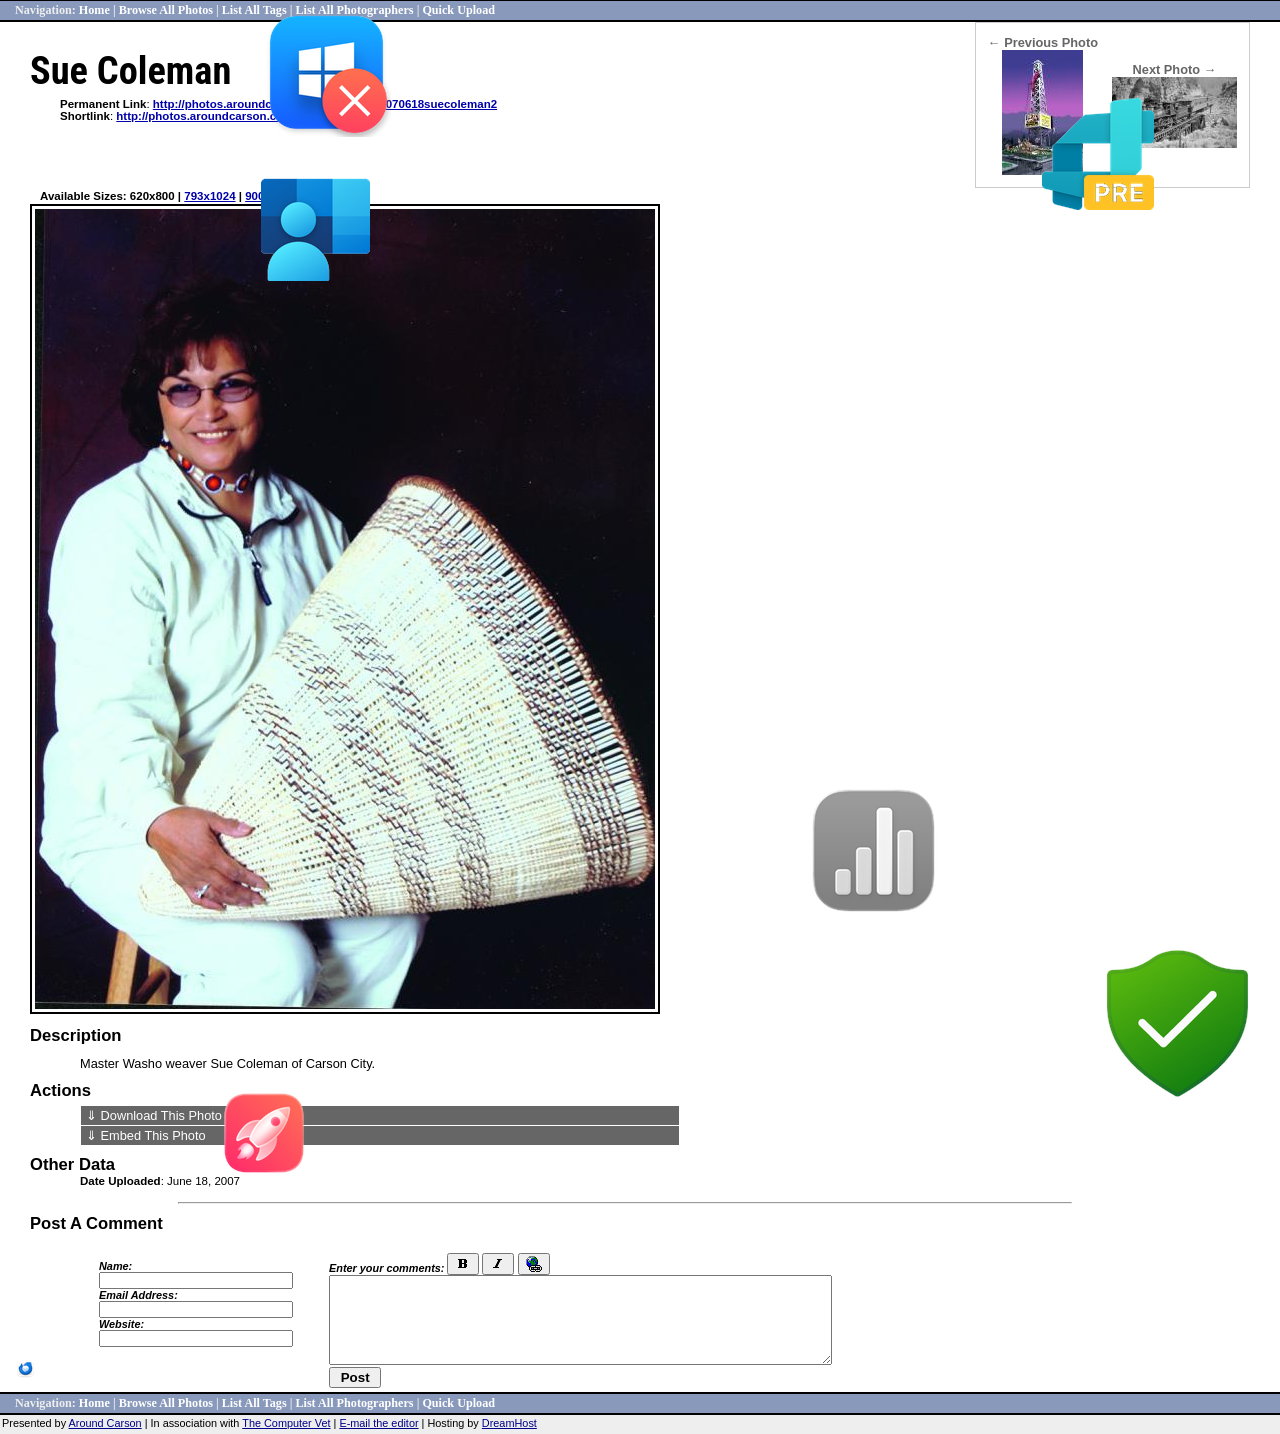 The height and width of the screenshot is (1434, 1280). Describe the element at coordinates (264, 1133) in the screenshot. I see `launch the games app` at that location.